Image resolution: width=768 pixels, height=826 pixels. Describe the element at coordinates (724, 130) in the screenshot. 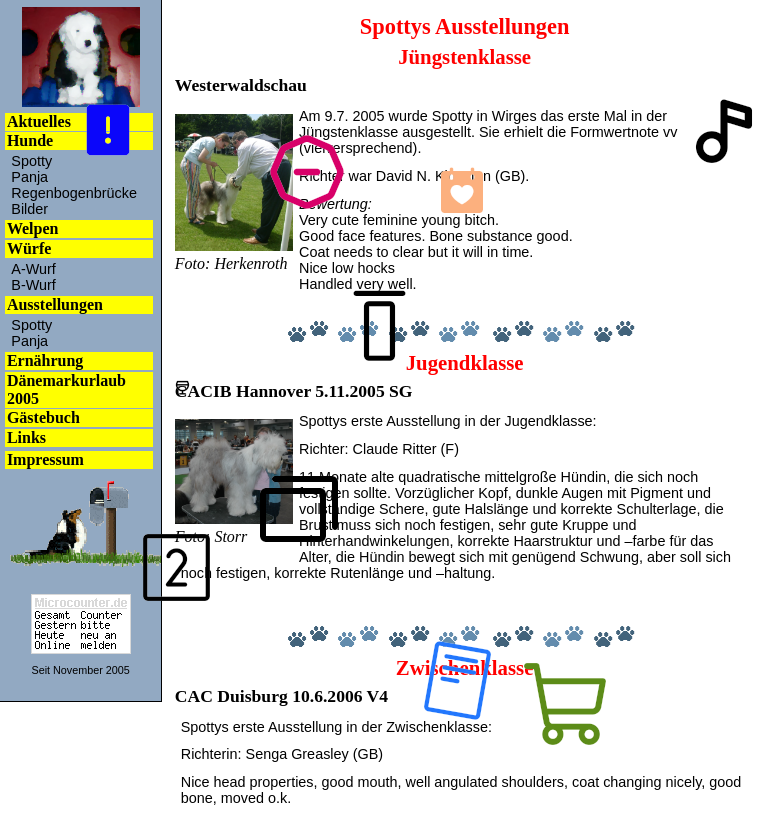

I see `access music or audio player` at that location.